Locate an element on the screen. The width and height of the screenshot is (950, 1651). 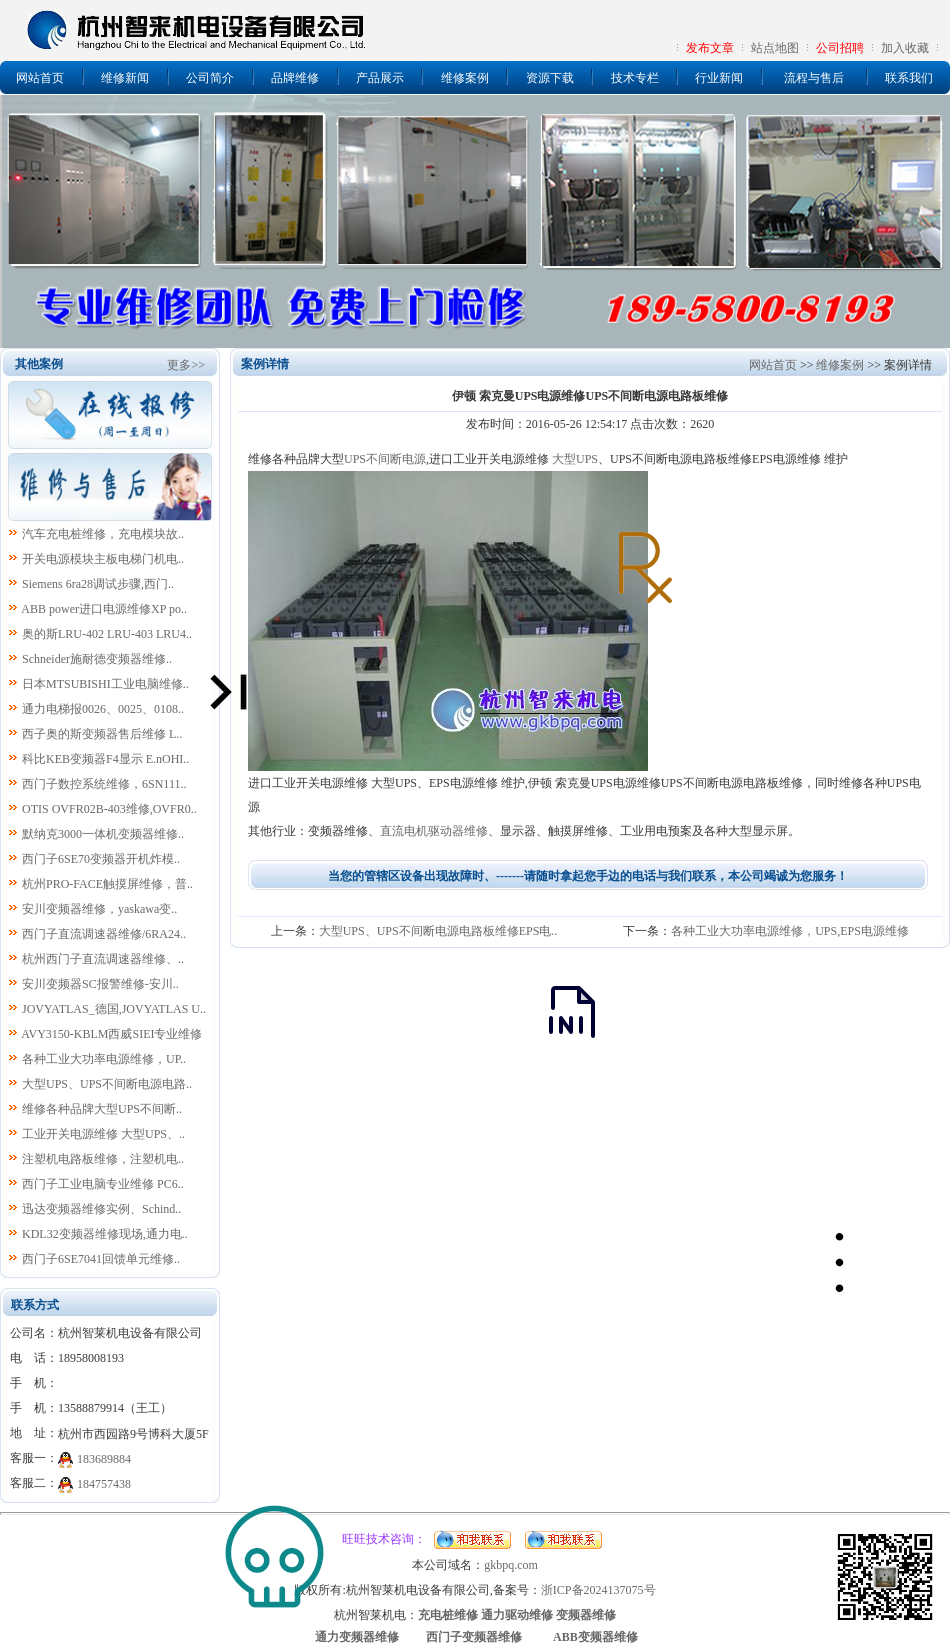
indicates dangerous or harmful content is located at coordinates (274, 1558).